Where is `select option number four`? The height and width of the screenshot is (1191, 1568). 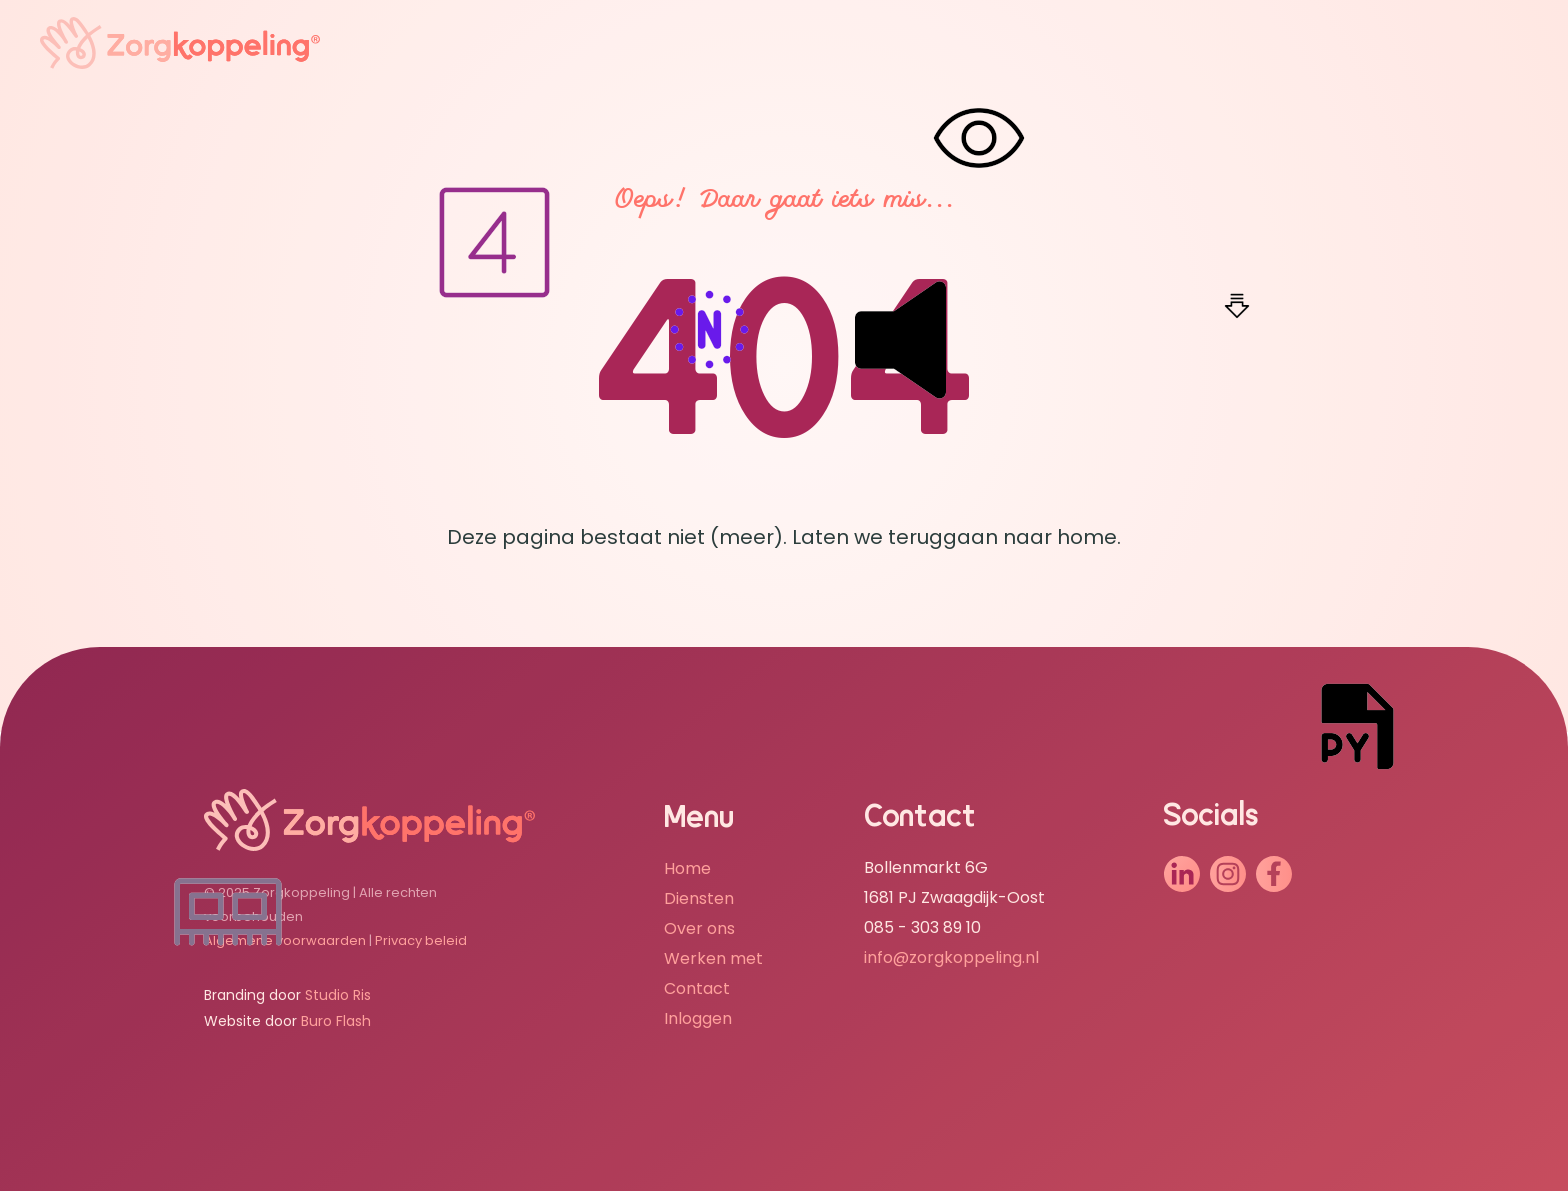
select option number four is located at coordinates (494, 242).